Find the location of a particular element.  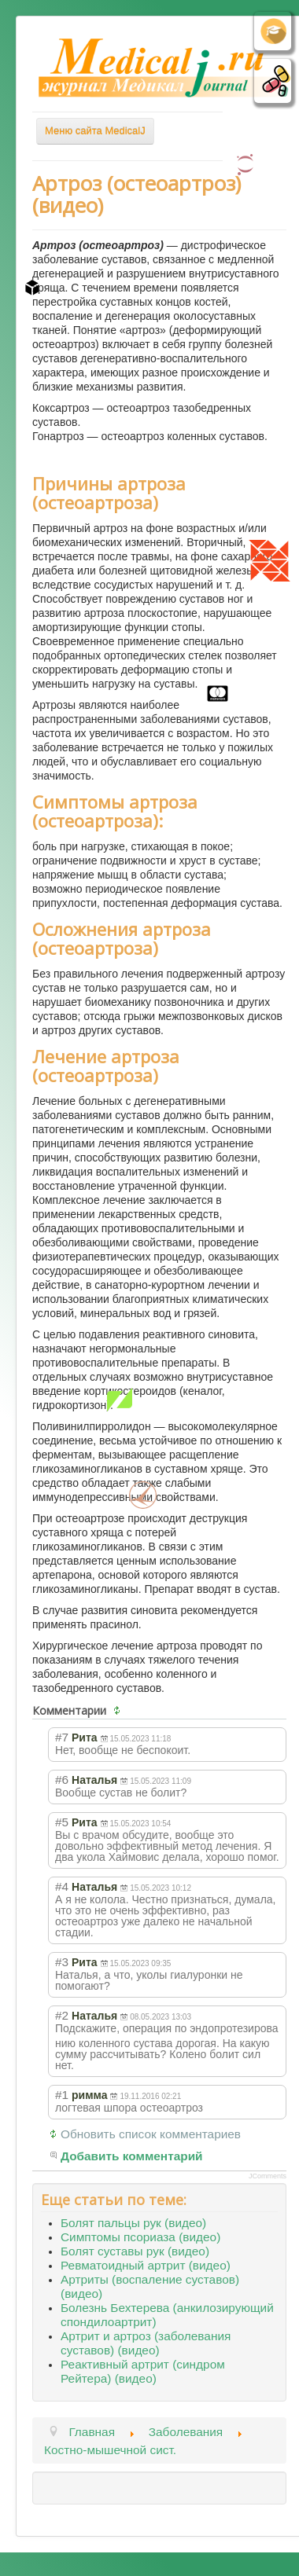

NSIS (Nullsoft Scriptable Install System) logo is located at coordinates (269, 560).